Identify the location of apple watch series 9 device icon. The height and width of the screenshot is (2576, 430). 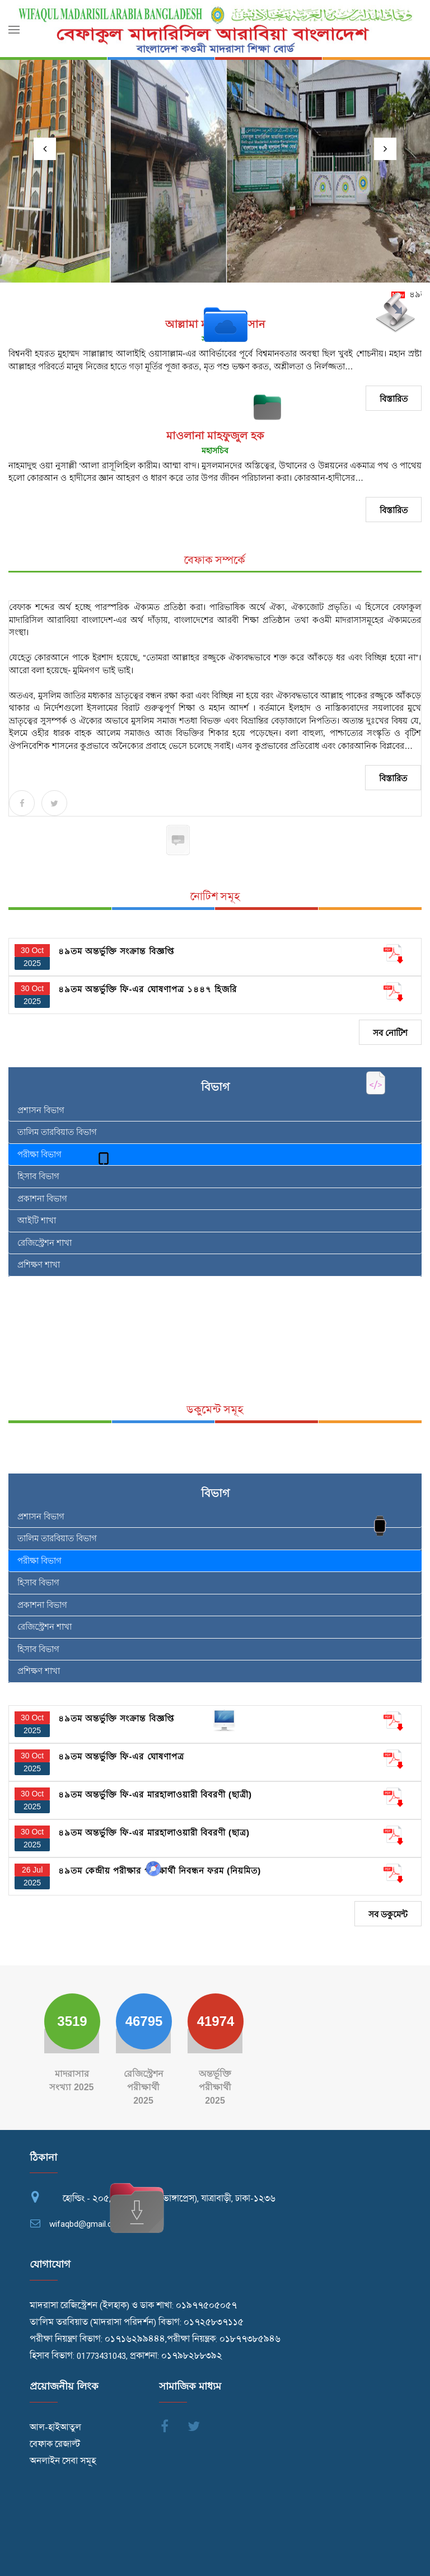
(380, 1526).